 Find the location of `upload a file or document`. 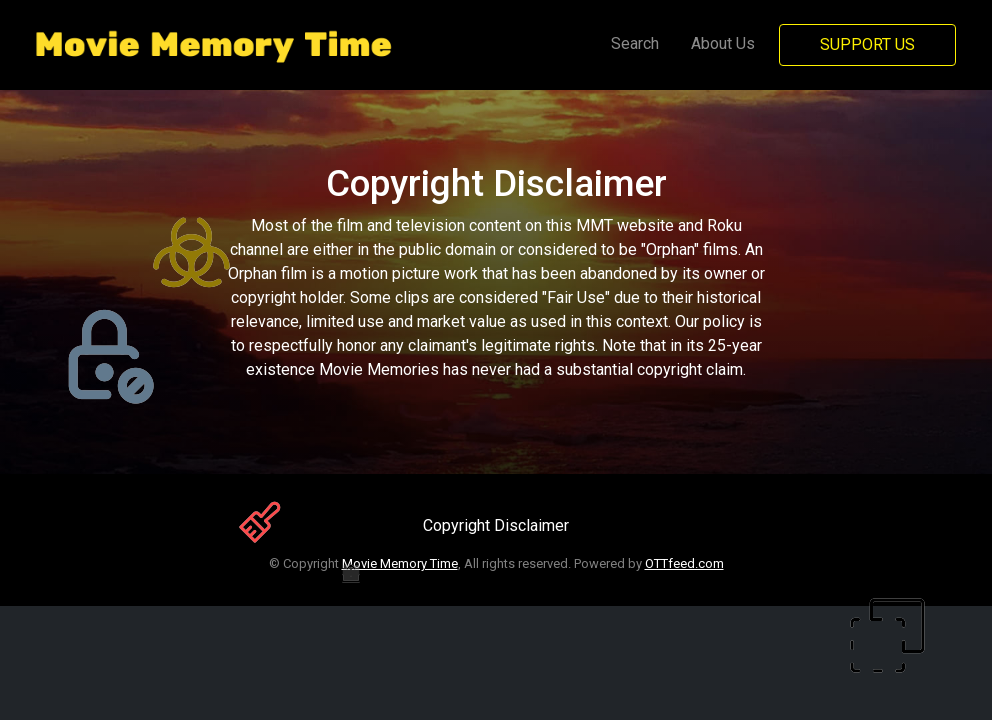

upload a file or document is located at coordinates (351, 574).